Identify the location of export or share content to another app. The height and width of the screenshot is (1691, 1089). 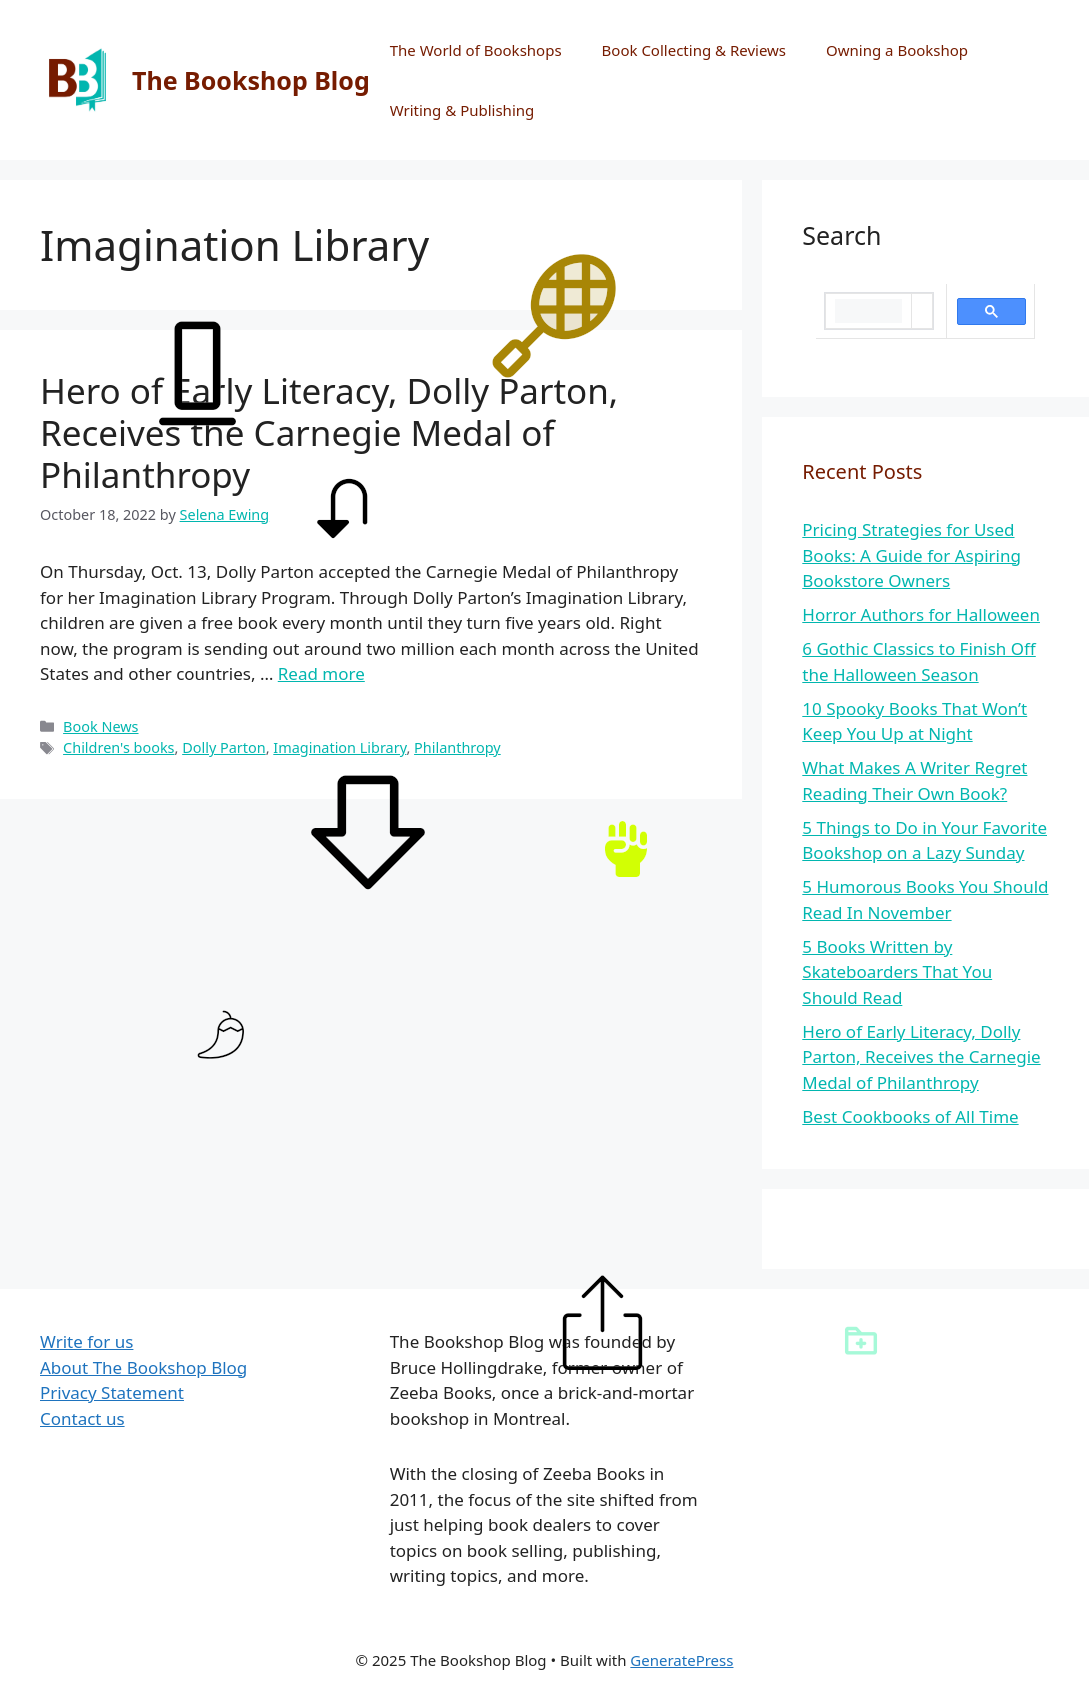
(602, 1326).